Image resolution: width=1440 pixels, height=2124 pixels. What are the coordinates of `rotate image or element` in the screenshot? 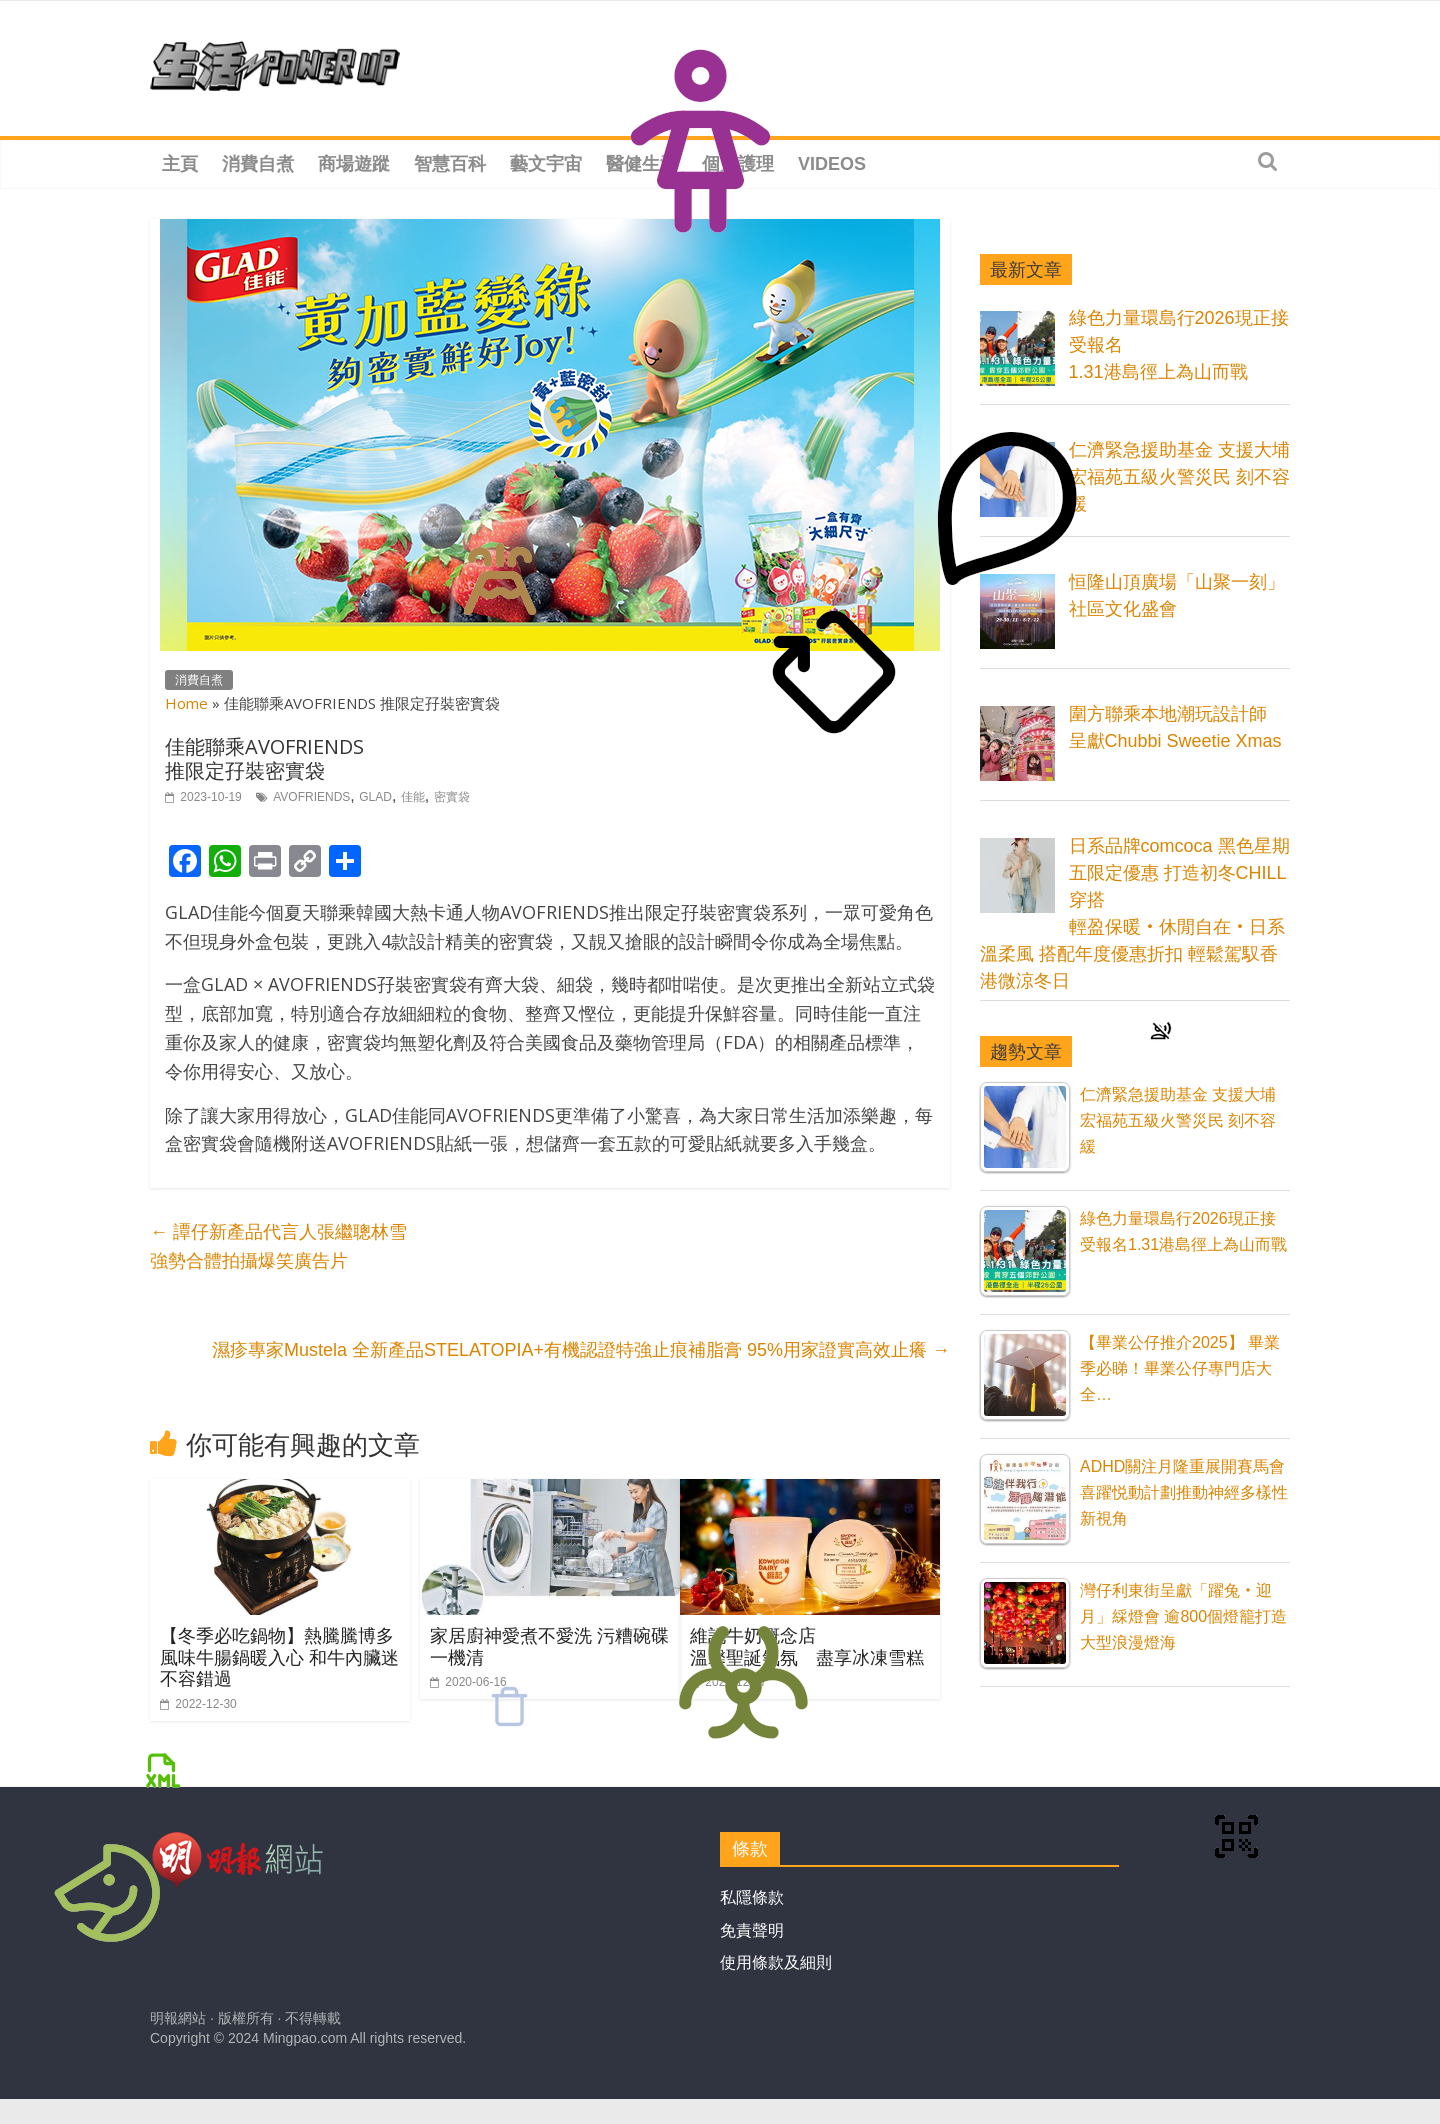 It's located at (834, 672).